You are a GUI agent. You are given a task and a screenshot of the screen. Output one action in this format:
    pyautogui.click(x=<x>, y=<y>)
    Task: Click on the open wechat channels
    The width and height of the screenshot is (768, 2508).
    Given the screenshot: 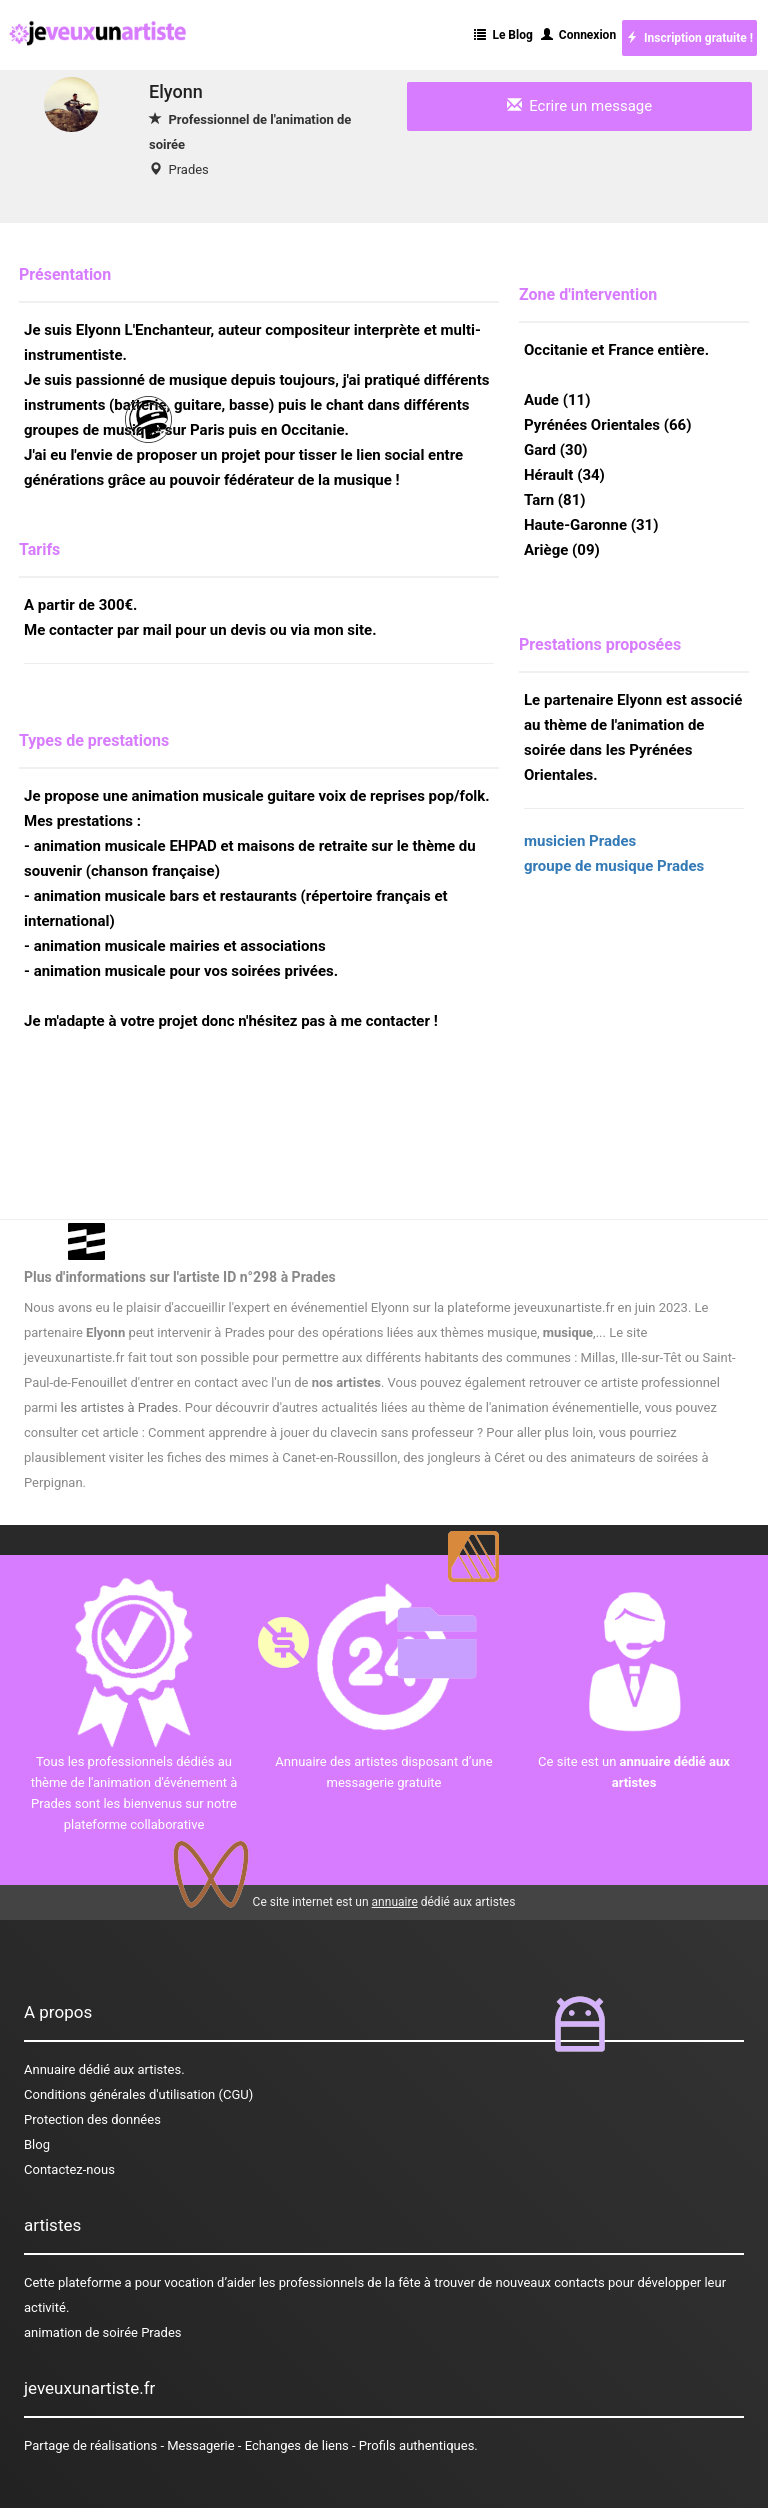 What is the action you would take?
    pyautogui.click(x=211, y=1874)
    